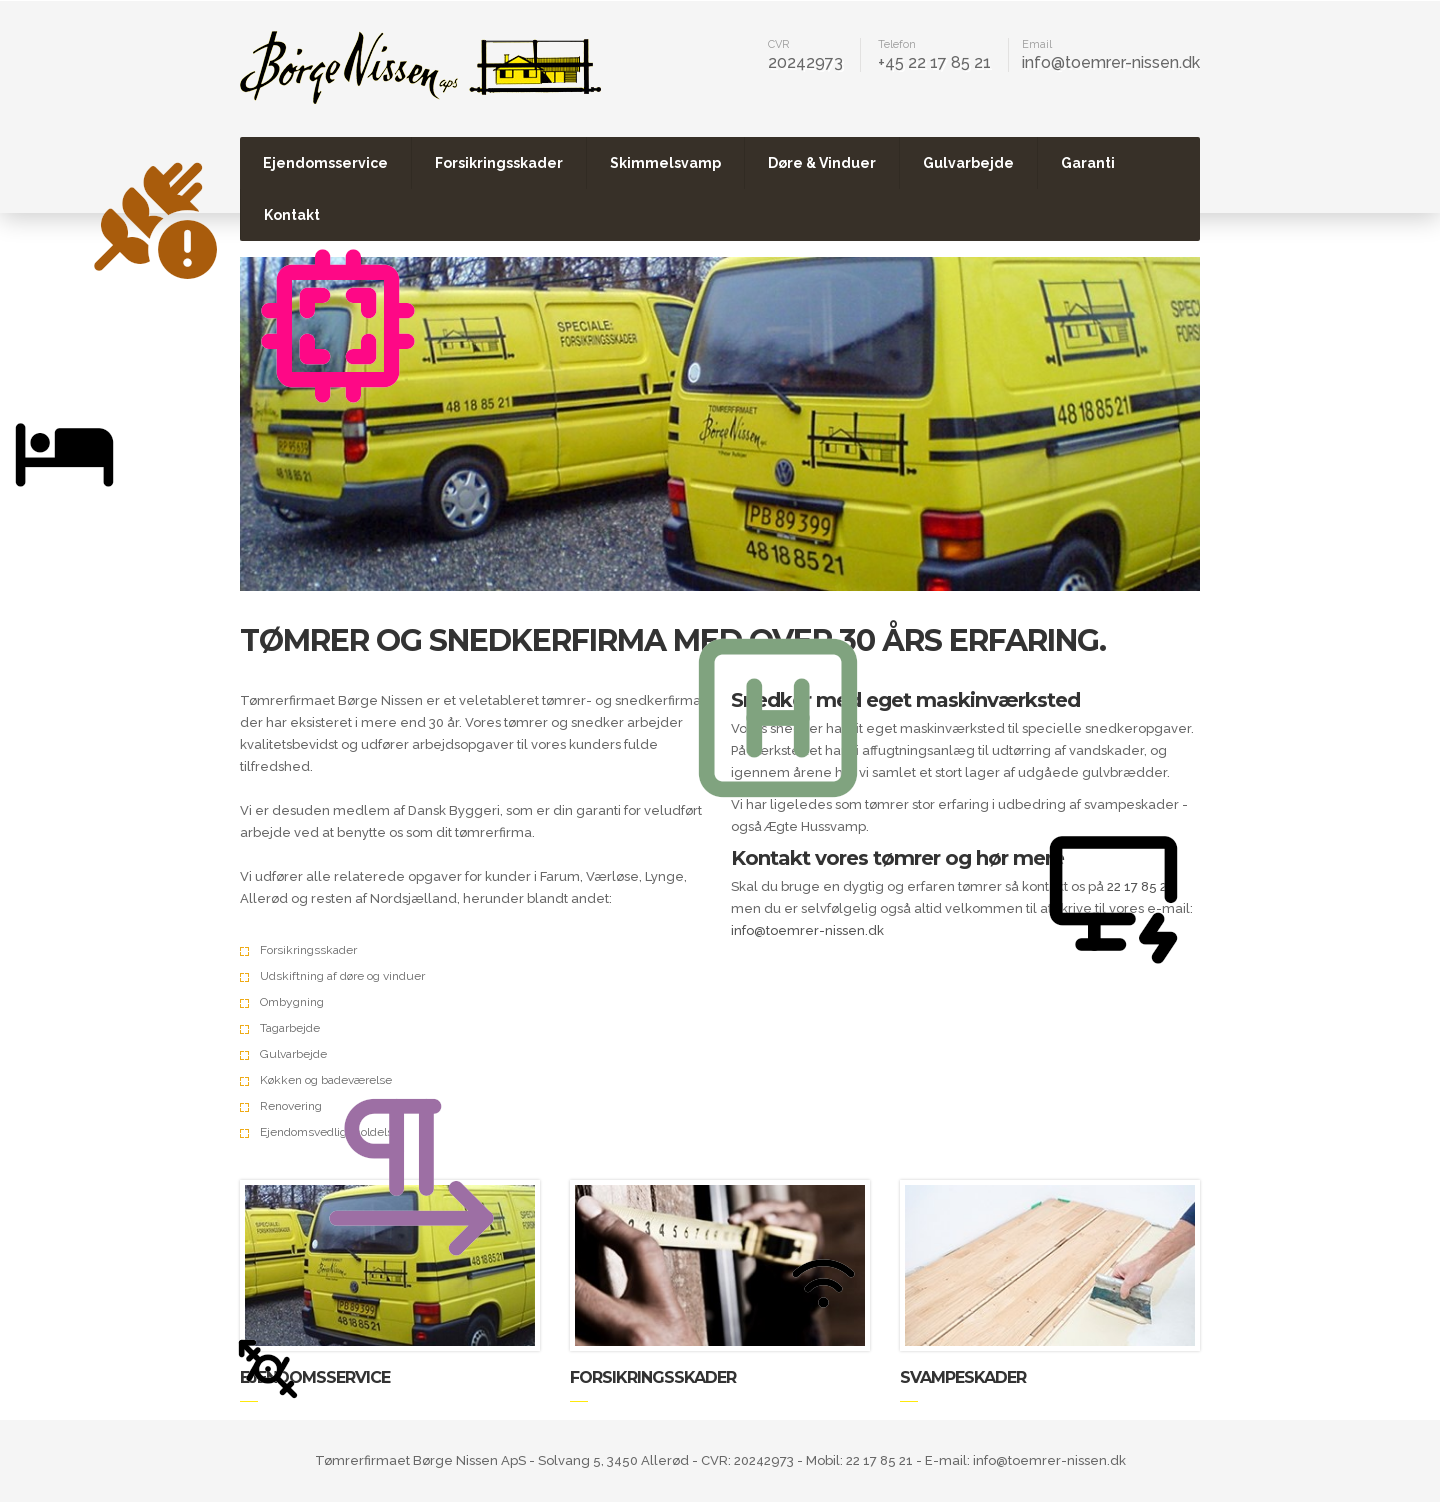  Describe the element at coordinates (411, 1173) in the screenshot. I see `move paragraph to the right` at that location.